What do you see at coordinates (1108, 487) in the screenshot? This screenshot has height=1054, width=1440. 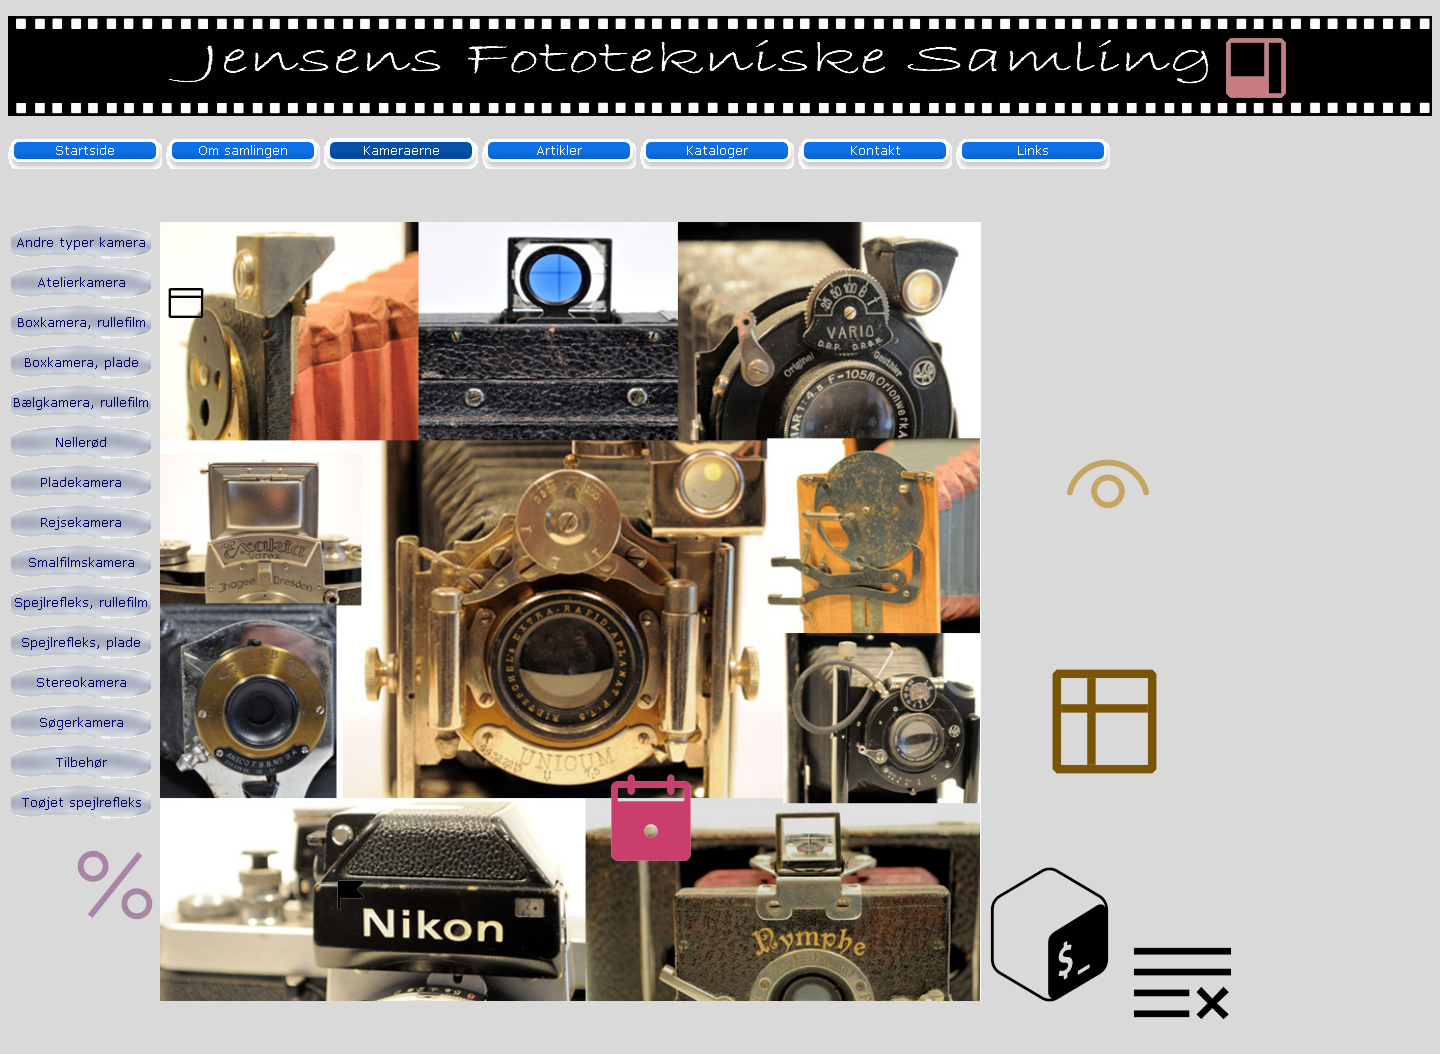 I see `toggle visibility of a file or element` at bounding box center [1108, 487].